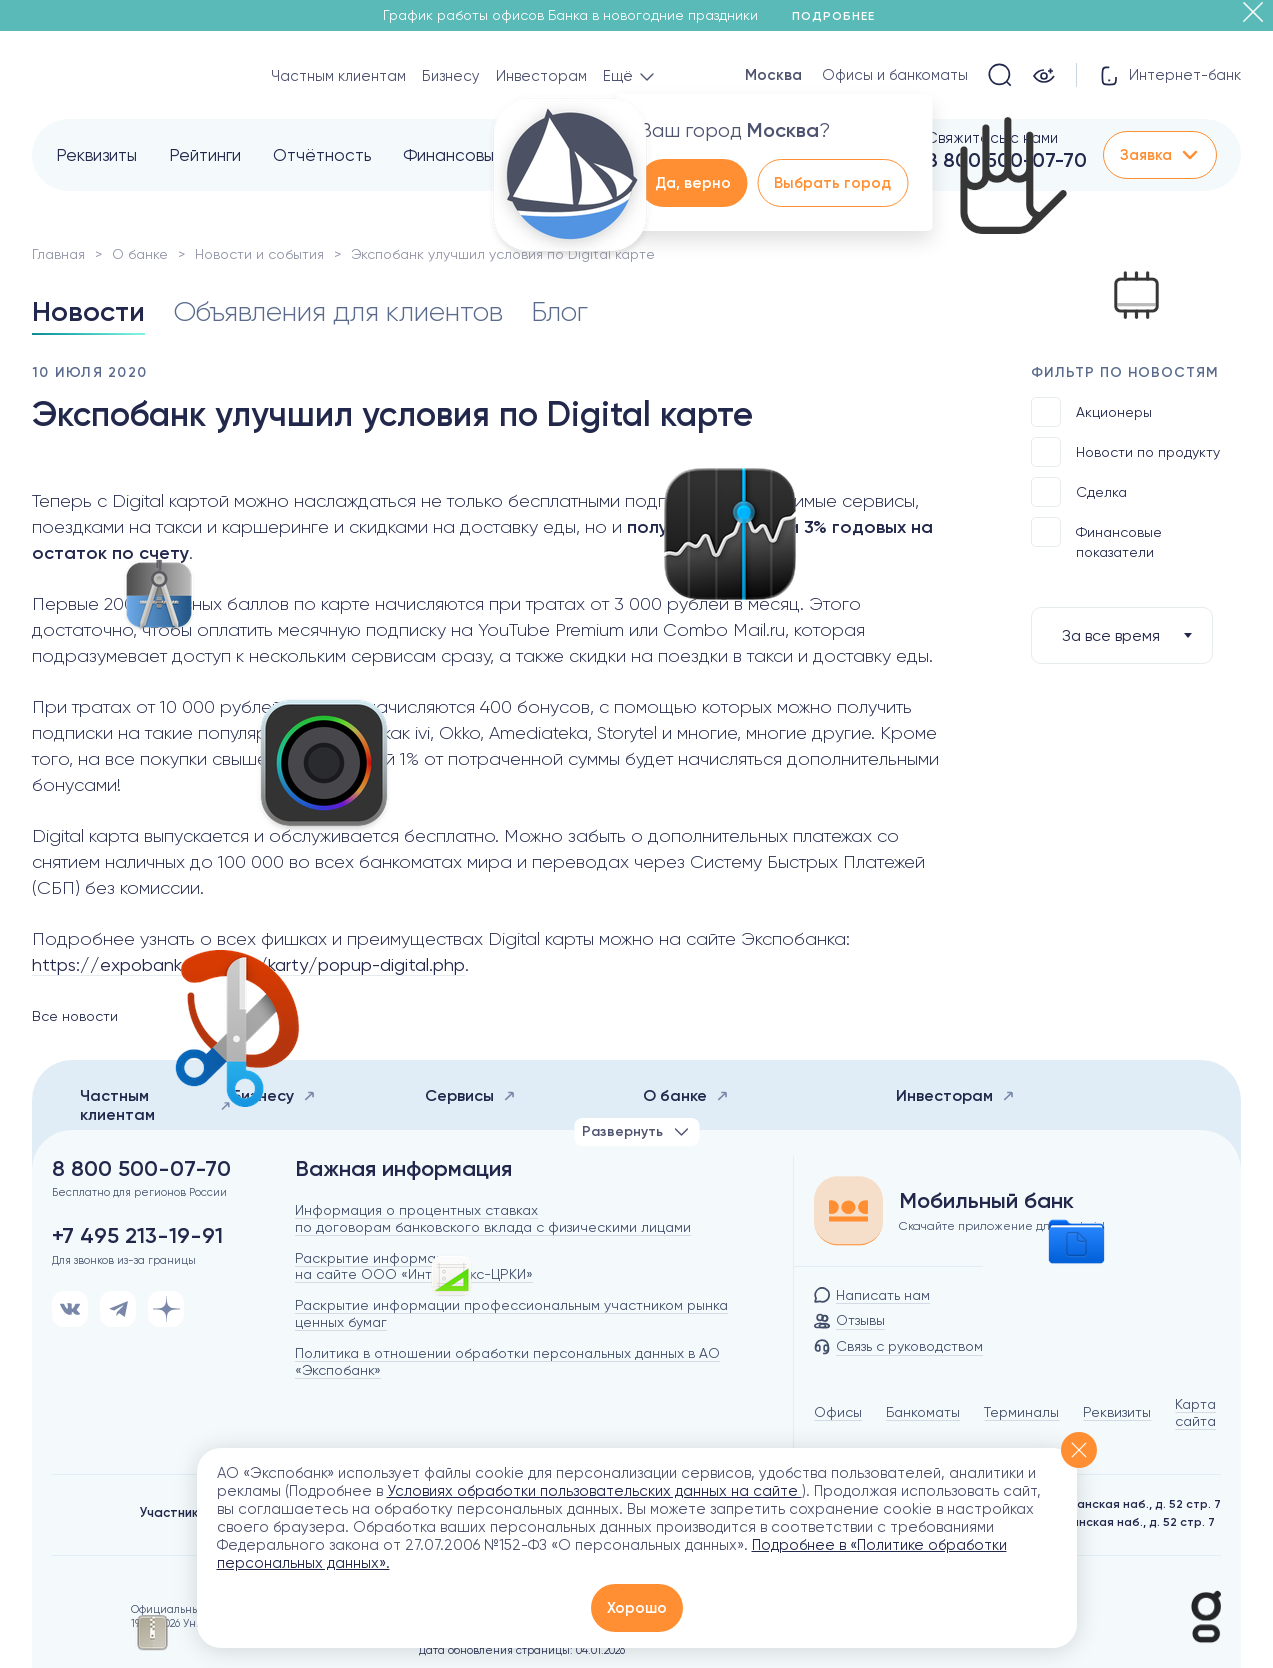  What do you see at coordinates (451, 1275) in the screenshot?
I see `open glade interface designer` at bounding box center [451, 1275].